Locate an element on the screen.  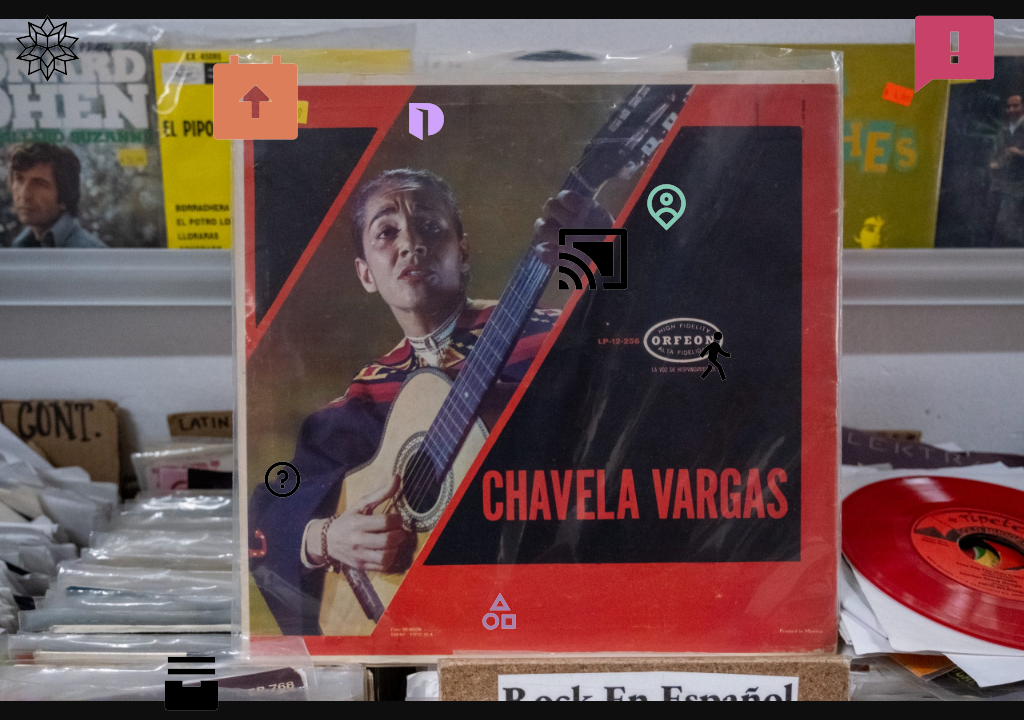
open wolfram alpha is located at coordinates (47, 48).